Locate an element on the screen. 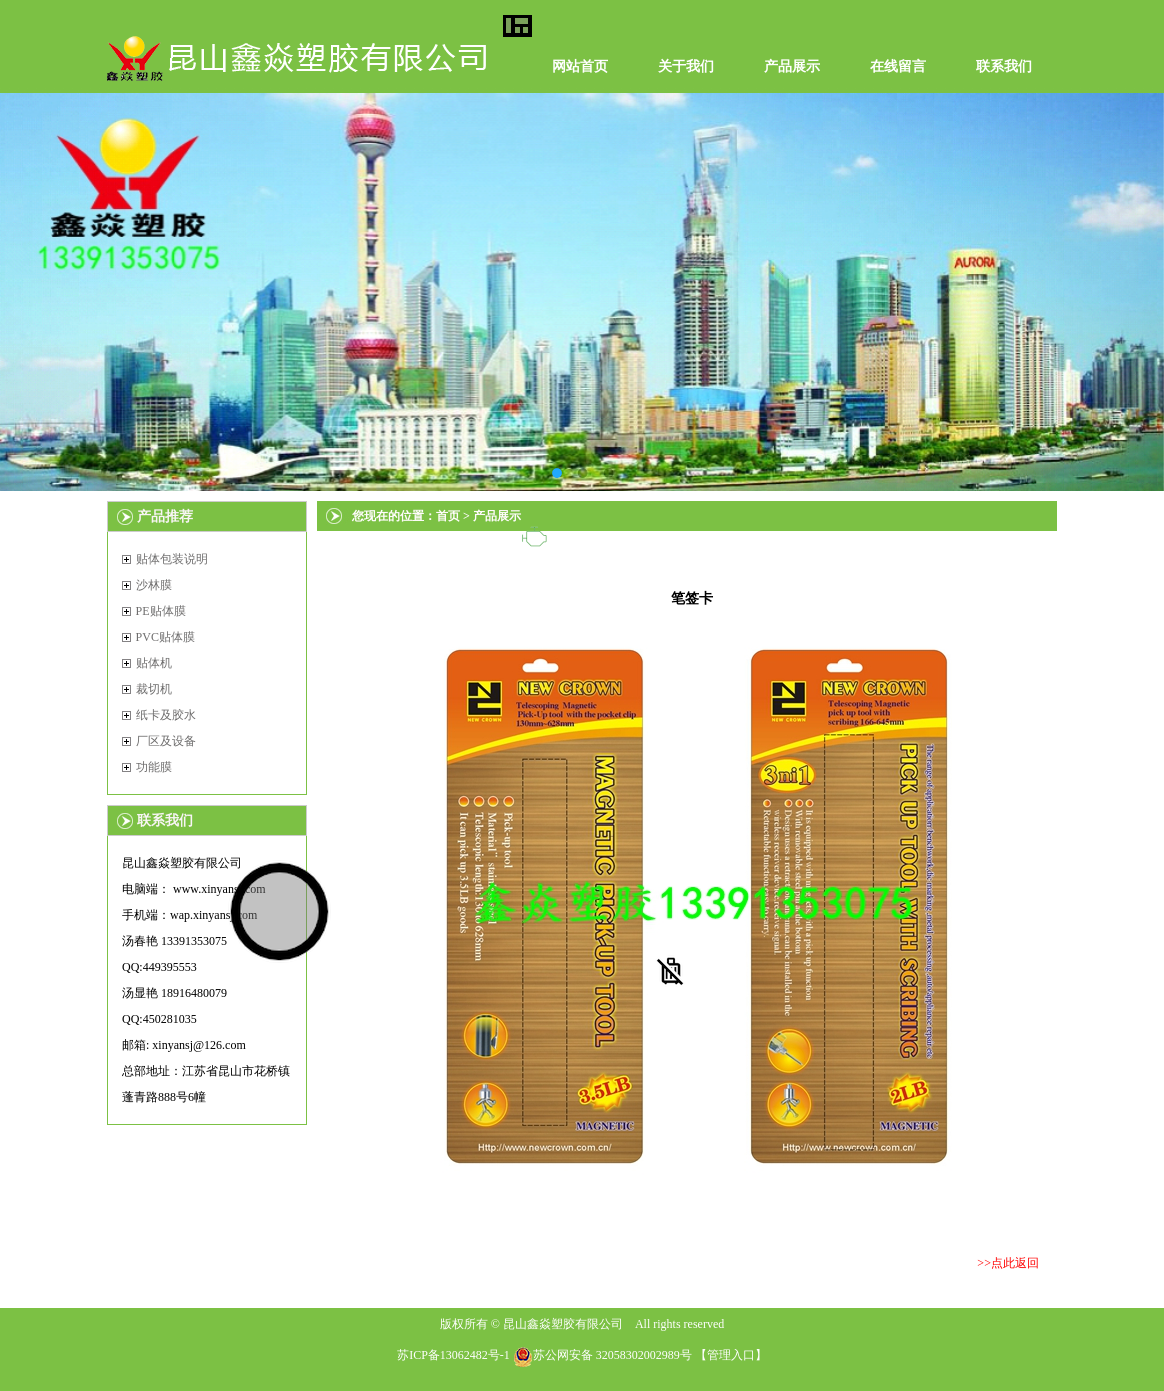  luggage not allowed in this area is located at coordinates (671, 971).